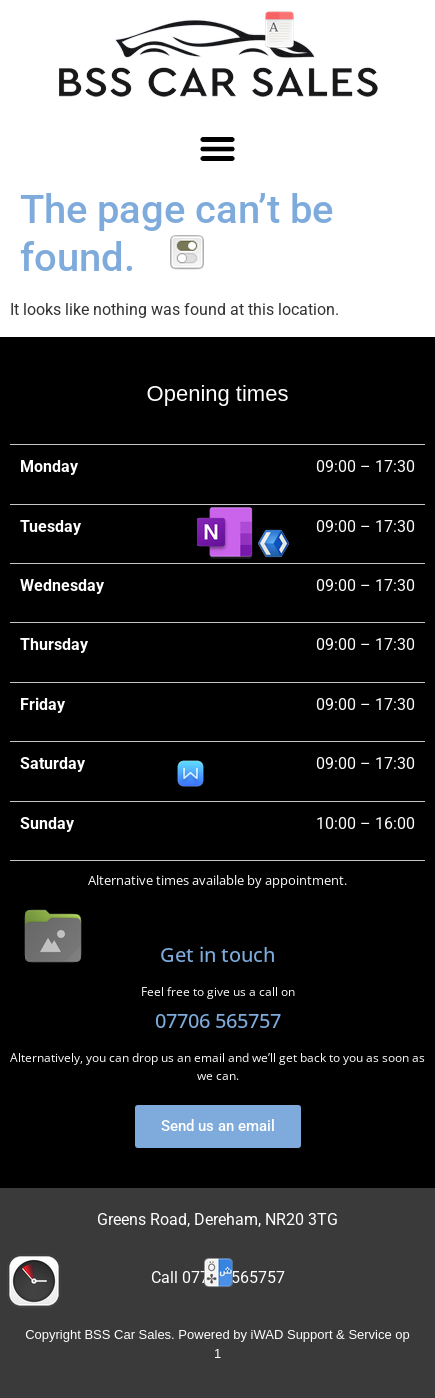 The width and height of the screenshot is (435, 1398). I want to click on open Microsoft OneNote, so click(225, 532).